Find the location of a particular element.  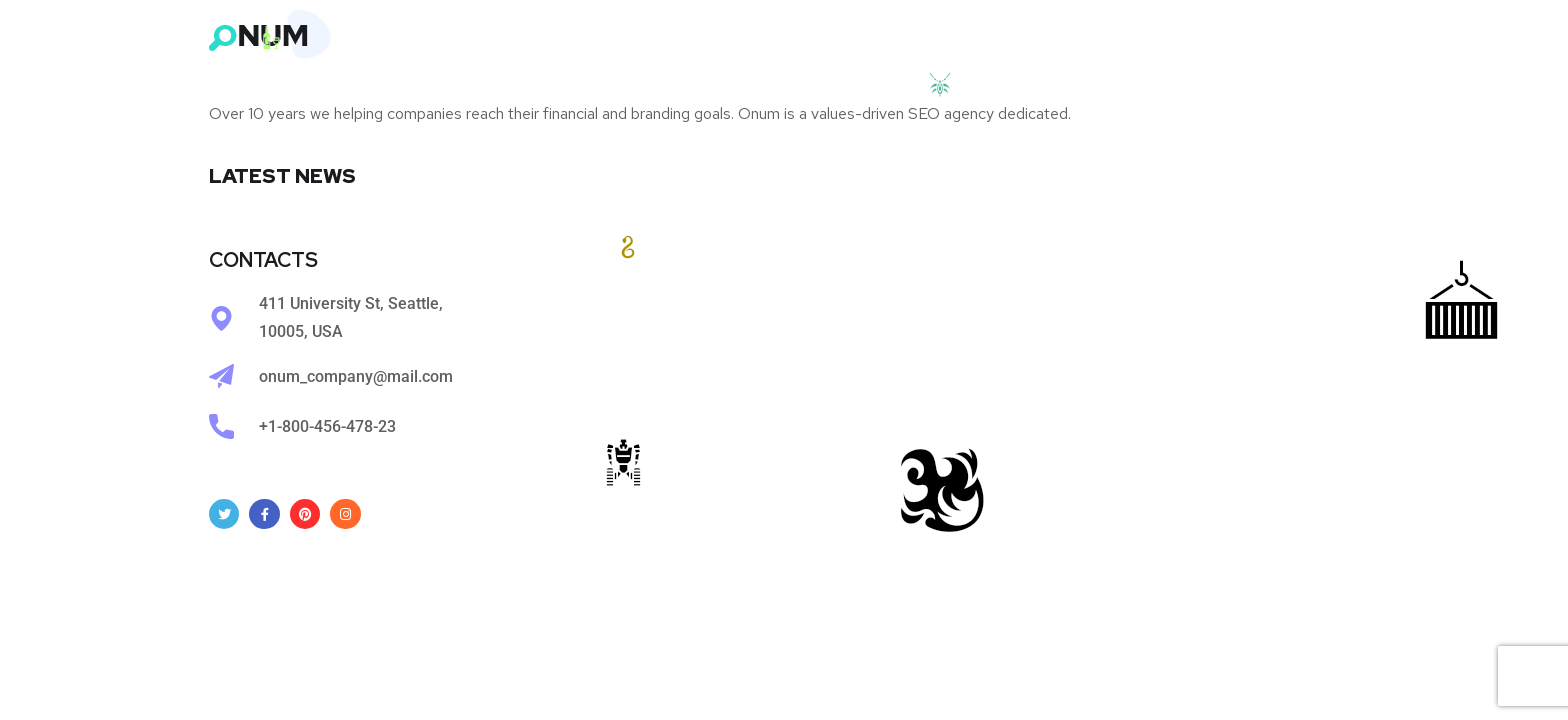

indicates poison status effect on character is located at coordinates (628, 247).